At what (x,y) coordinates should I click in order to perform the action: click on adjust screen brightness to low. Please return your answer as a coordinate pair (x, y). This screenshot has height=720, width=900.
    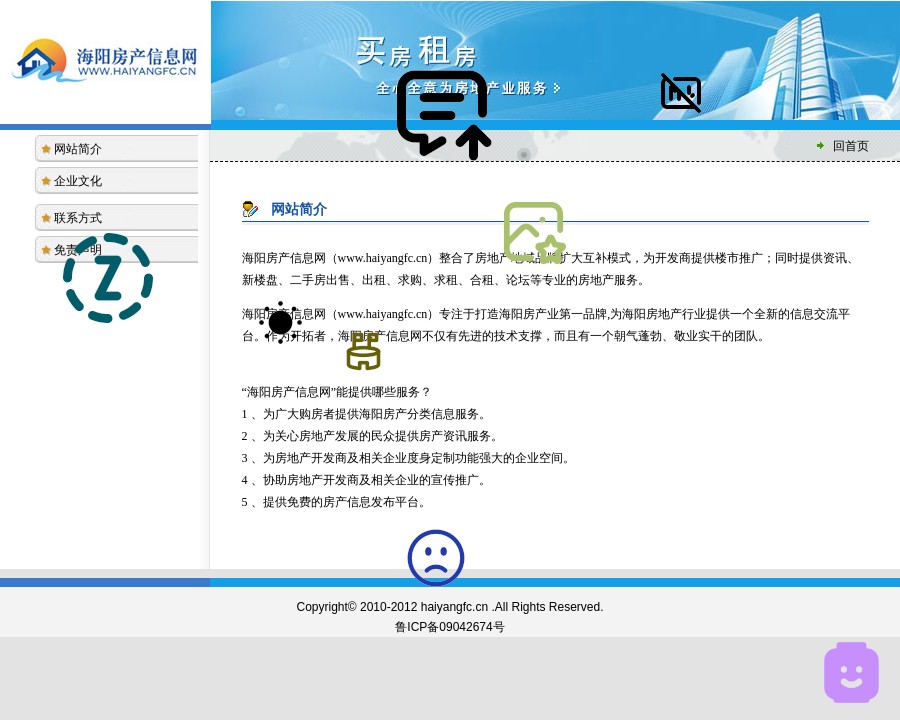
    Looking at the image, I should click on (280, 322).